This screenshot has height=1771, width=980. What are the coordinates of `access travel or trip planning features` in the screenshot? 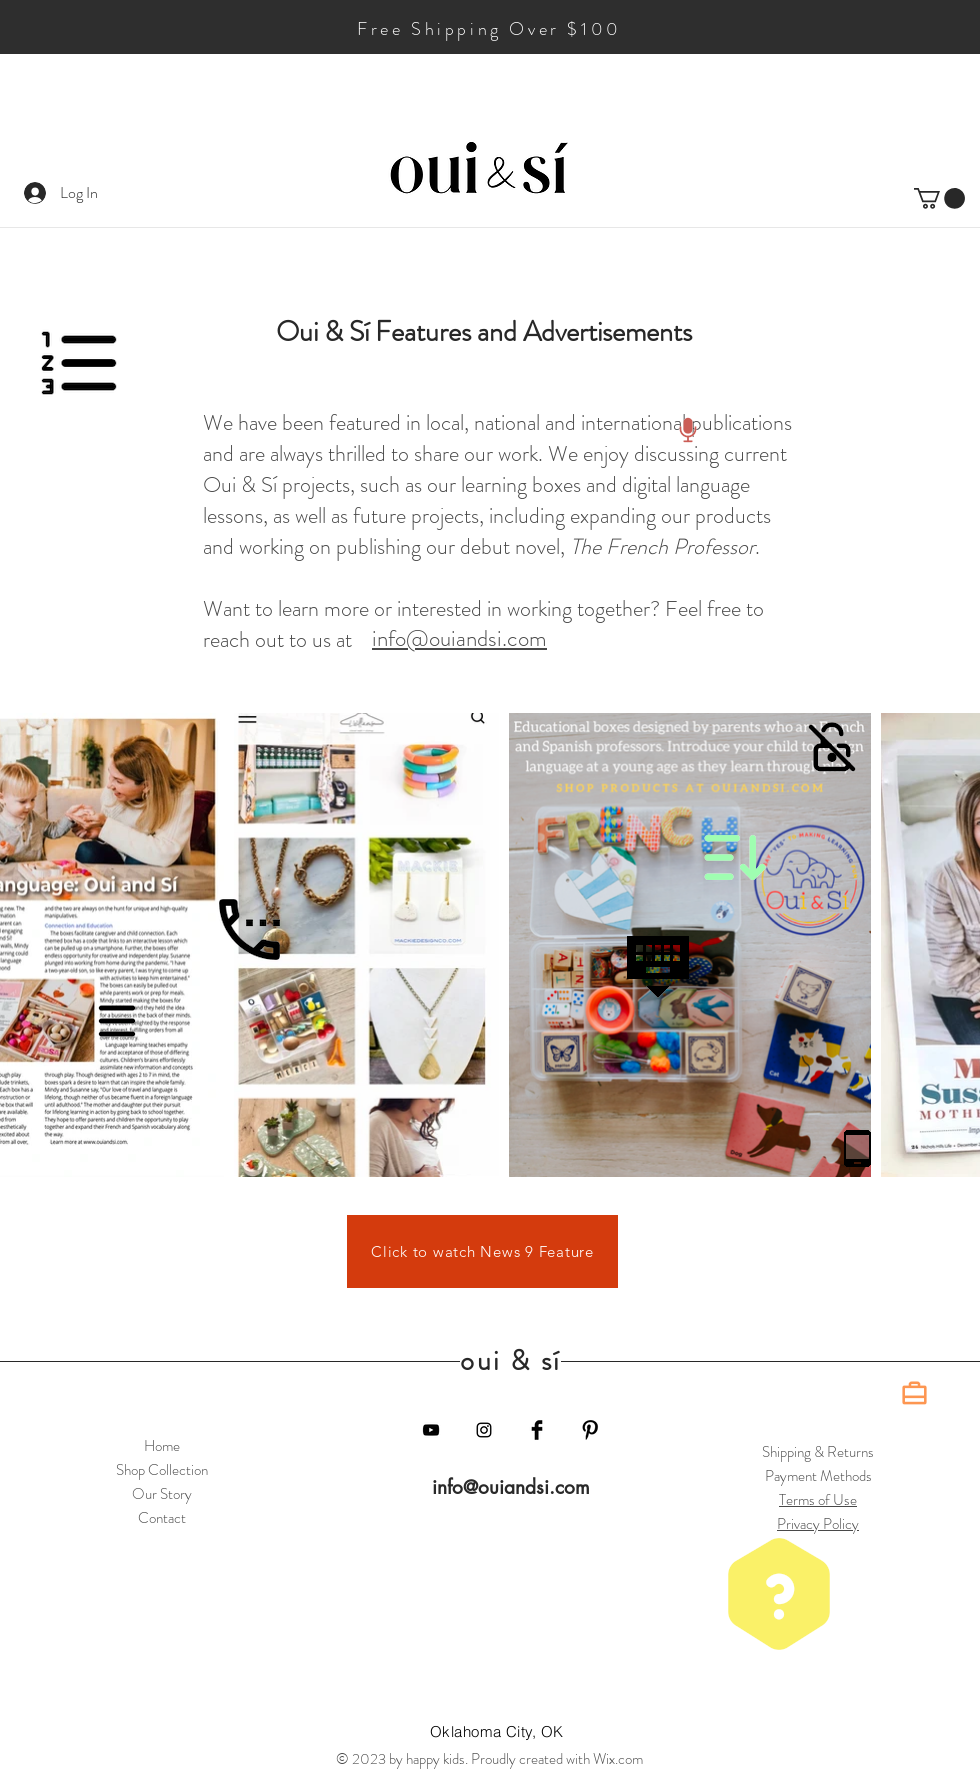 It's located at (914, 1394).